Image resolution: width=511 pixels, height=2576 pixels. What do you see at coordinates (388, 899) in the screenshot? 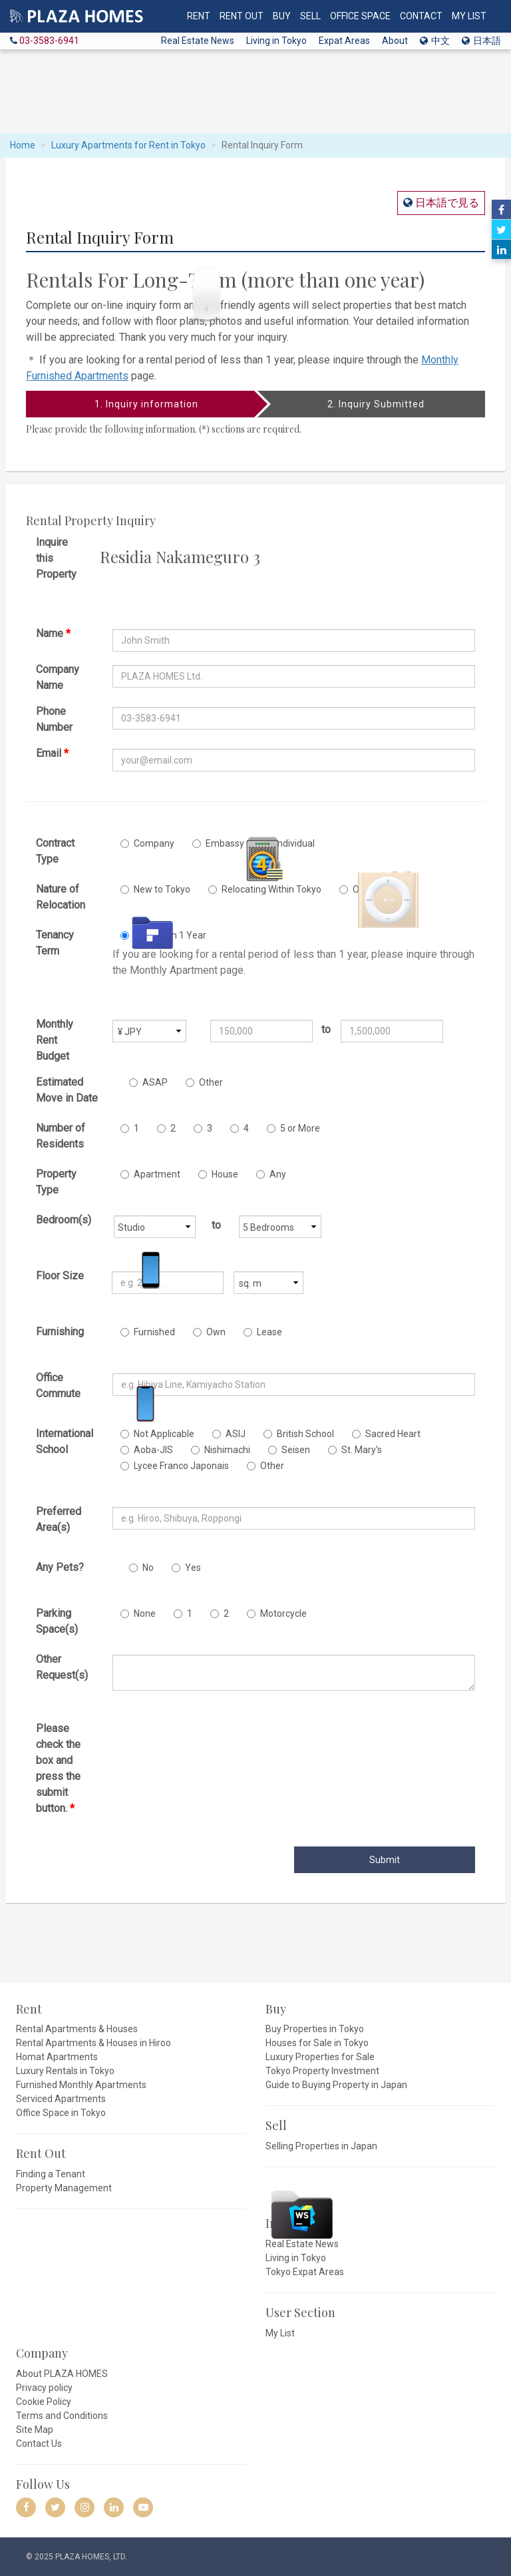
I see `iPod shuffle device in gold color` at bounding box center [388, 899].